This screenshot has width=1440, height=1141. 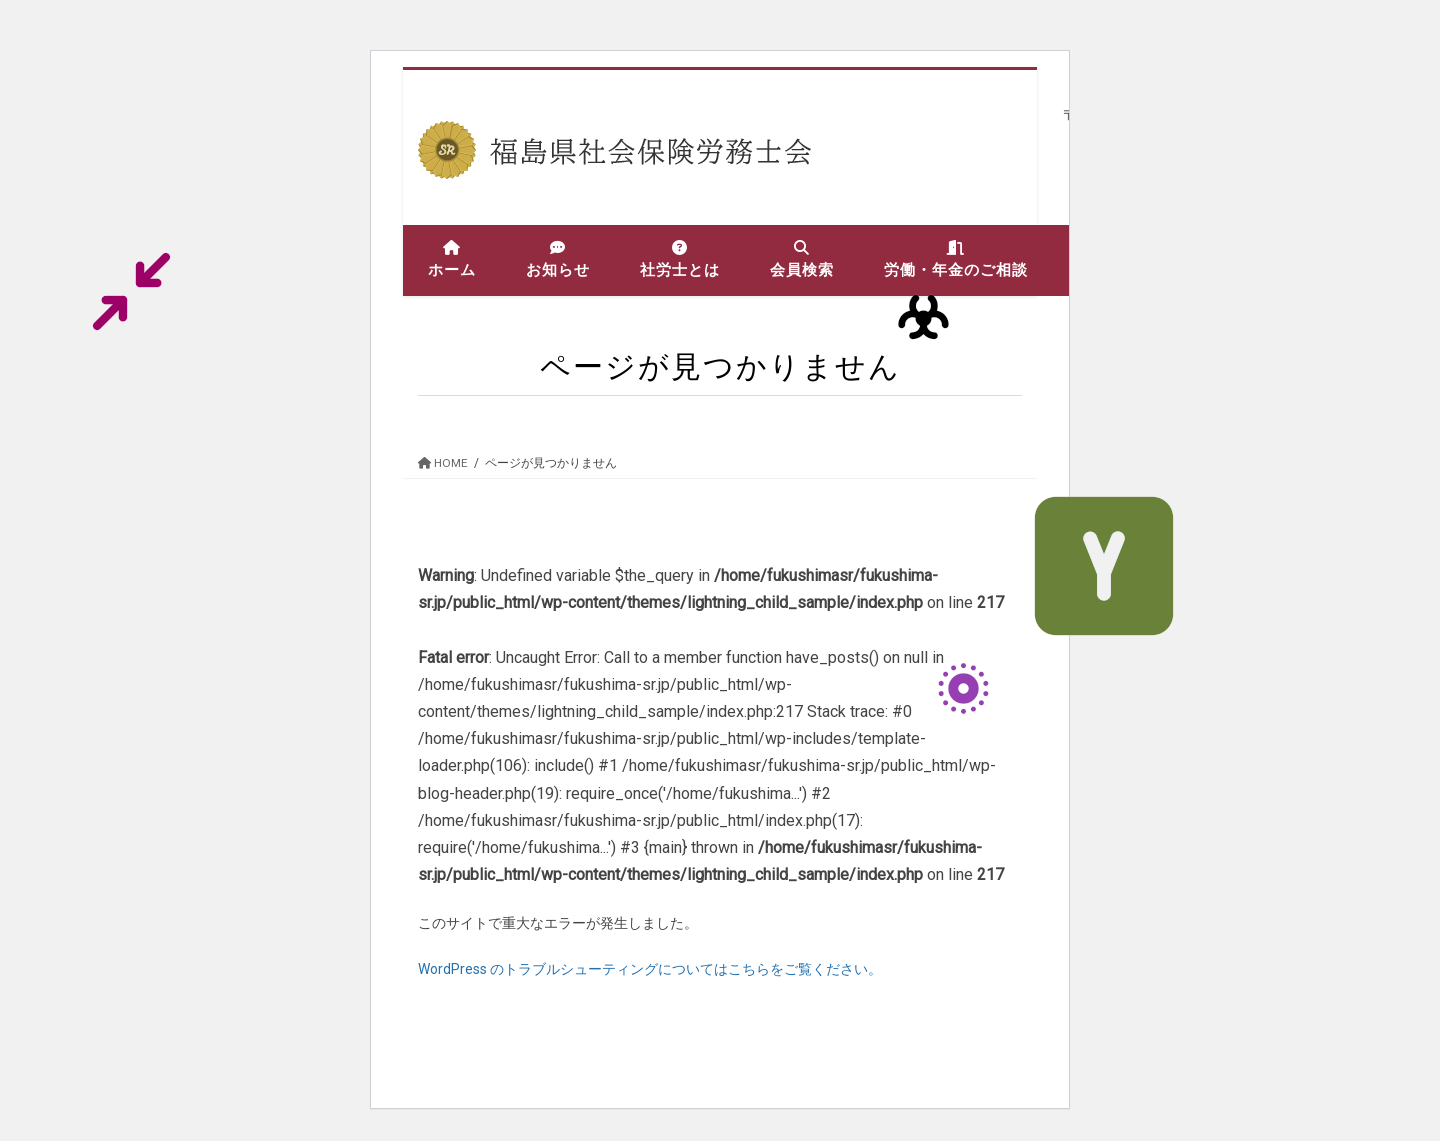 What do you see at coordinates (1104, 566) in the screenshot?
I see `represents the letter Y in a grid or keyboard interface` at bounding box center [1104, 566].